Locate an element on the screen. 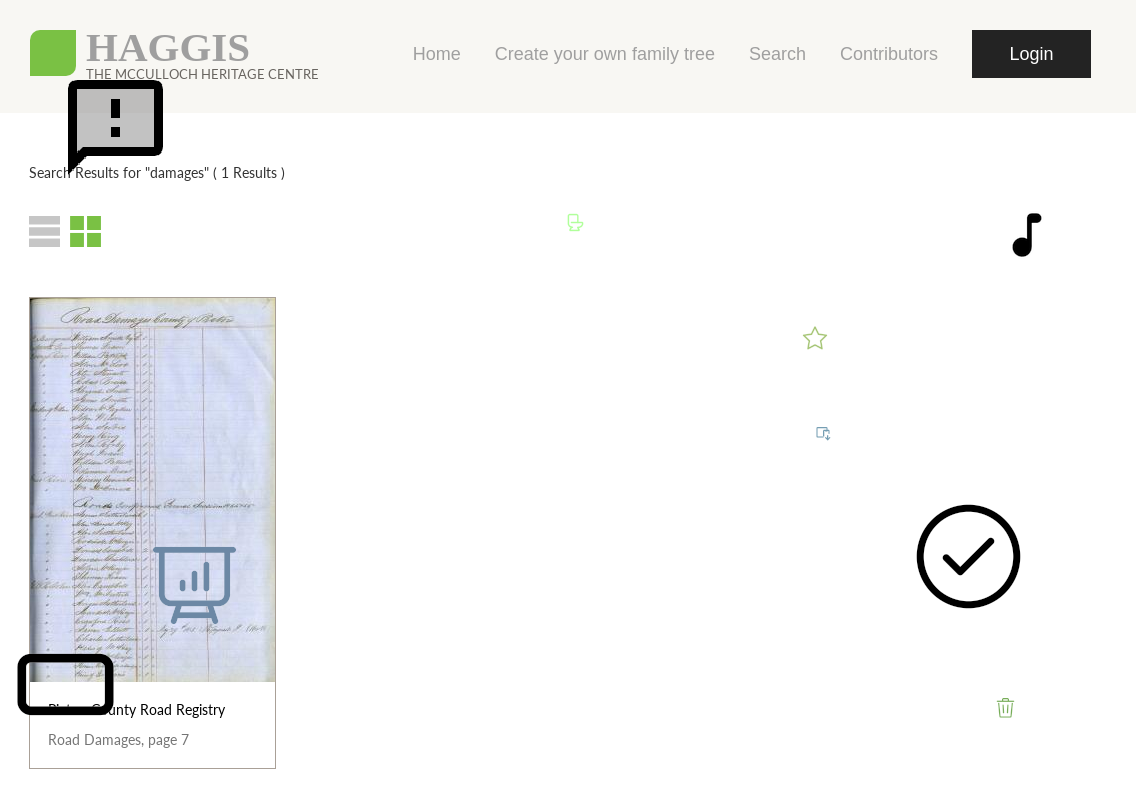 The width and height of the screenshot is (1136, 790). delete selected item is located at coordinates (1005, 708).